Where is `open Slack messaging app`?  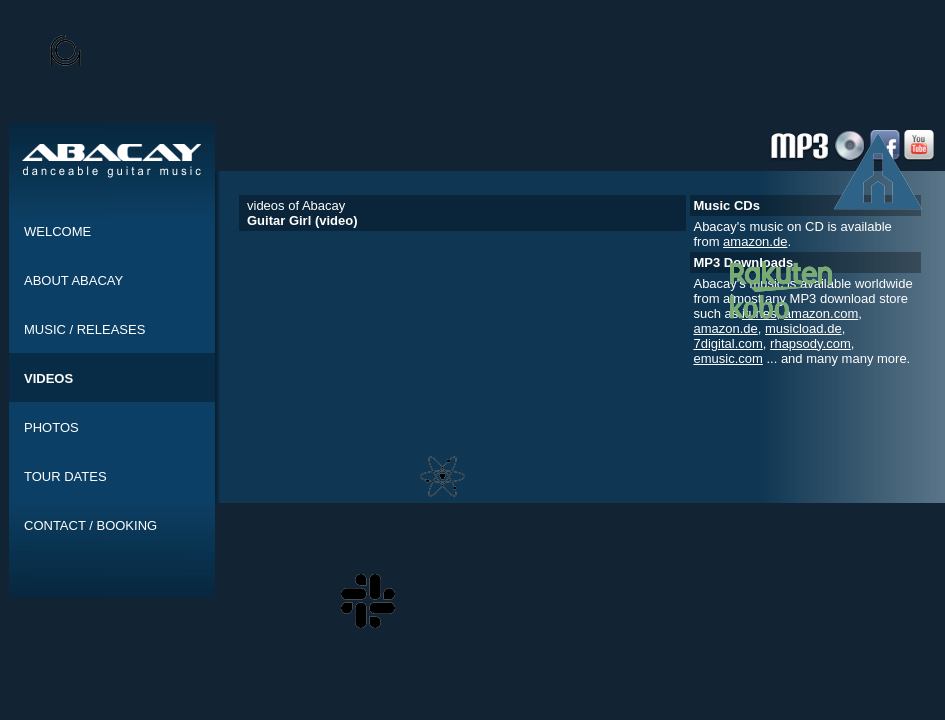
open Slack messaging app is located at coordinates (368, 601).